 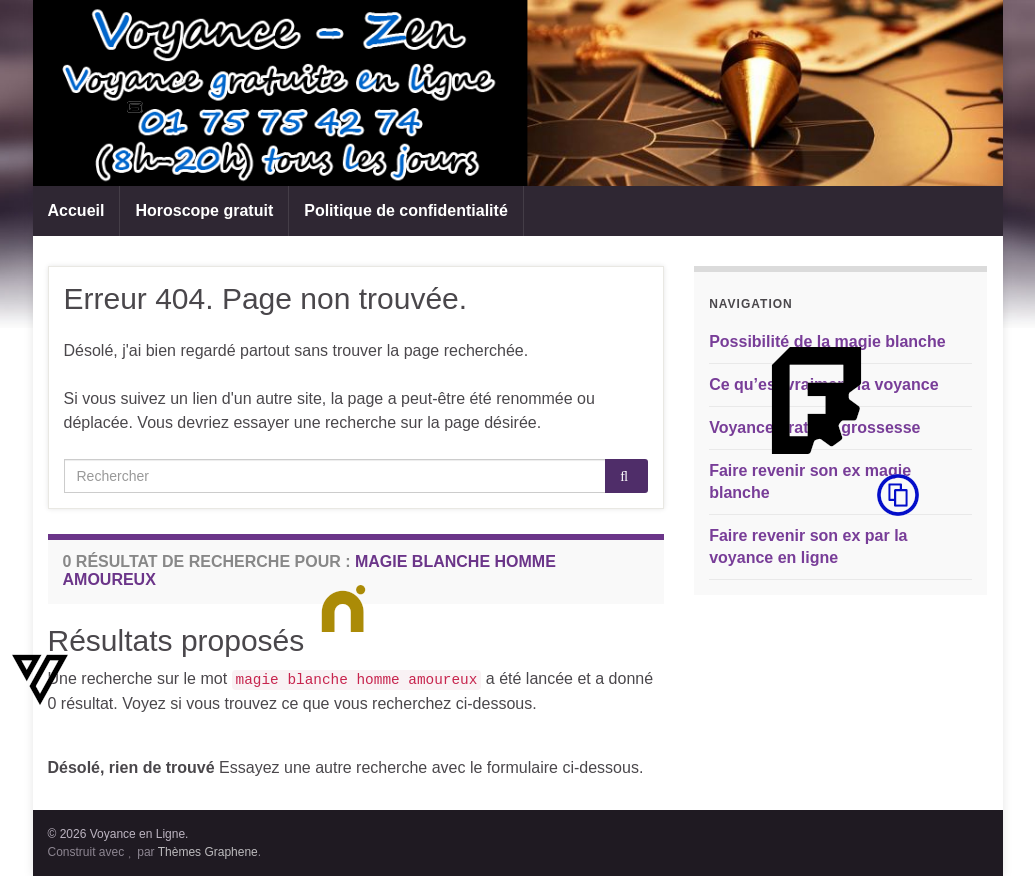 I want to click on indicates content is licensed for sharing under creative commons, so click(x=898, y=495).